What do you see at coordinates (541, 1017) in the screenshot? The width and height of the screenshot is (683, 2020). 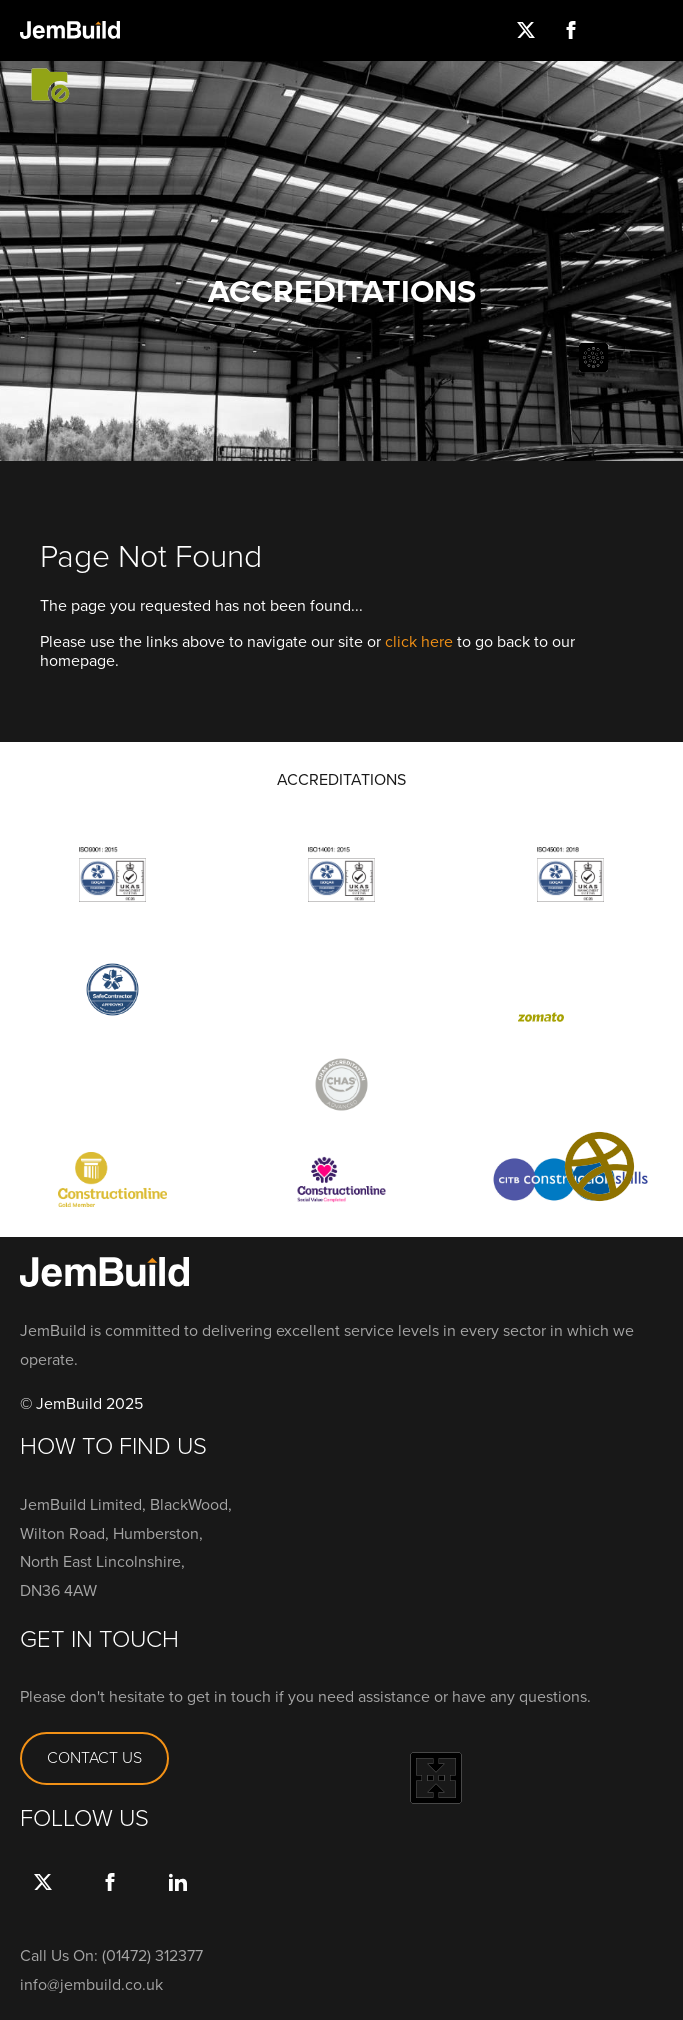 I see `open the Zomato app for food delivery and restaurant discovery` at bounding box center [541, 1017].